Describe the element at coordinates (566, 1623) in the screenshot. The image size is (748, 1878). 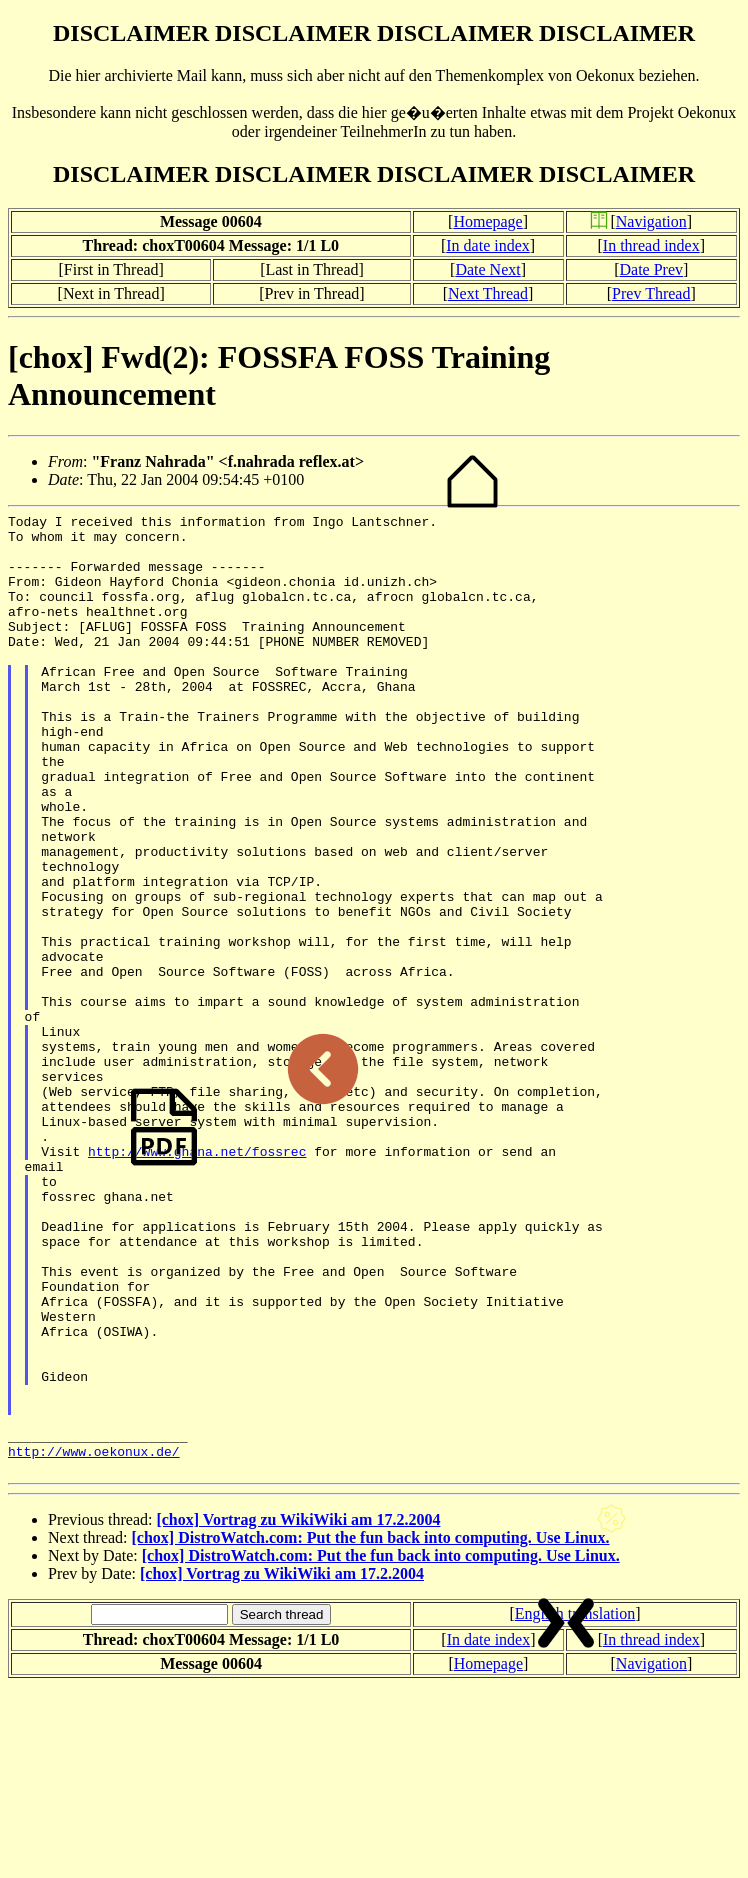
I see `mixer streaming platform logo` at that location.